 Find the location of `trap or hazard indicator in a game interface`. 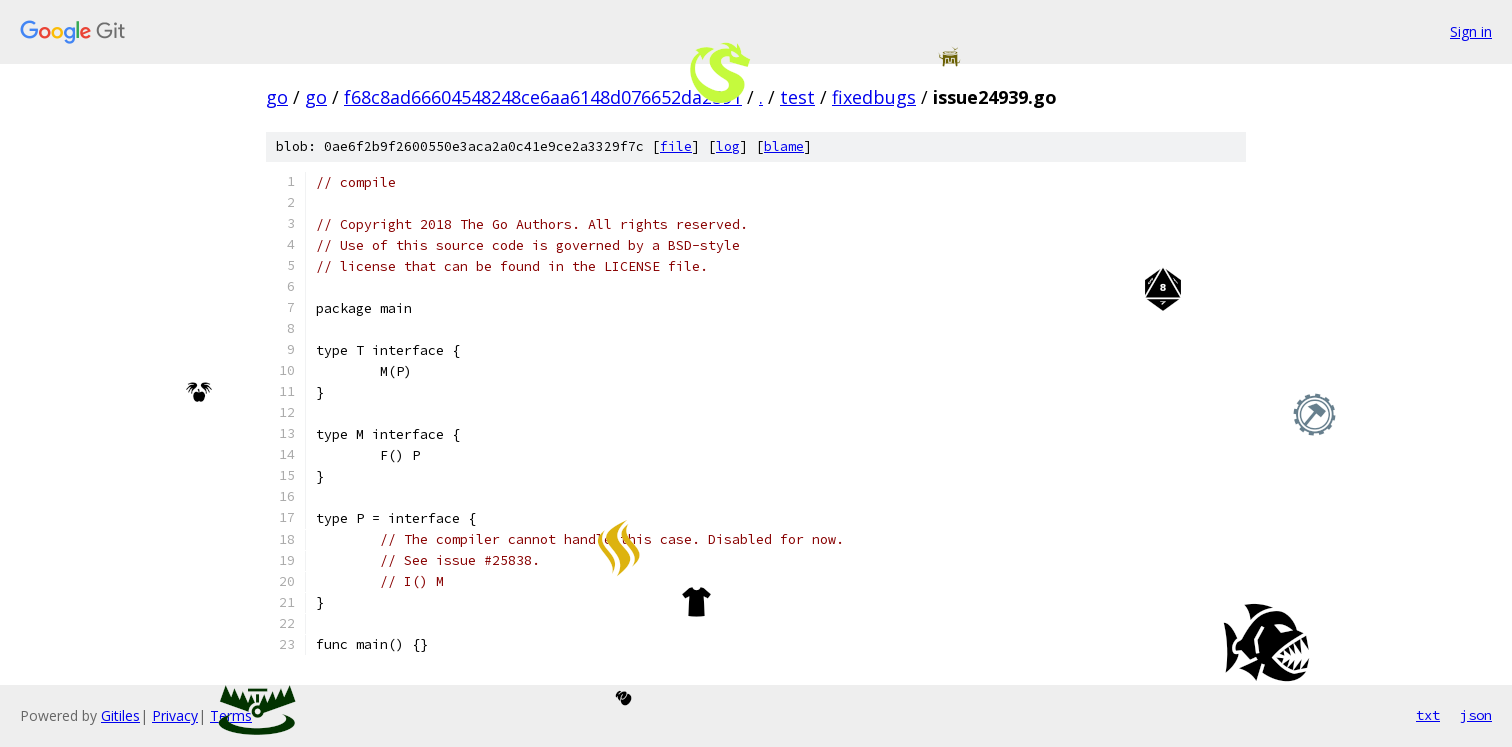

trap or hazard indicator in a game interface is located at coordinates (257, 701).